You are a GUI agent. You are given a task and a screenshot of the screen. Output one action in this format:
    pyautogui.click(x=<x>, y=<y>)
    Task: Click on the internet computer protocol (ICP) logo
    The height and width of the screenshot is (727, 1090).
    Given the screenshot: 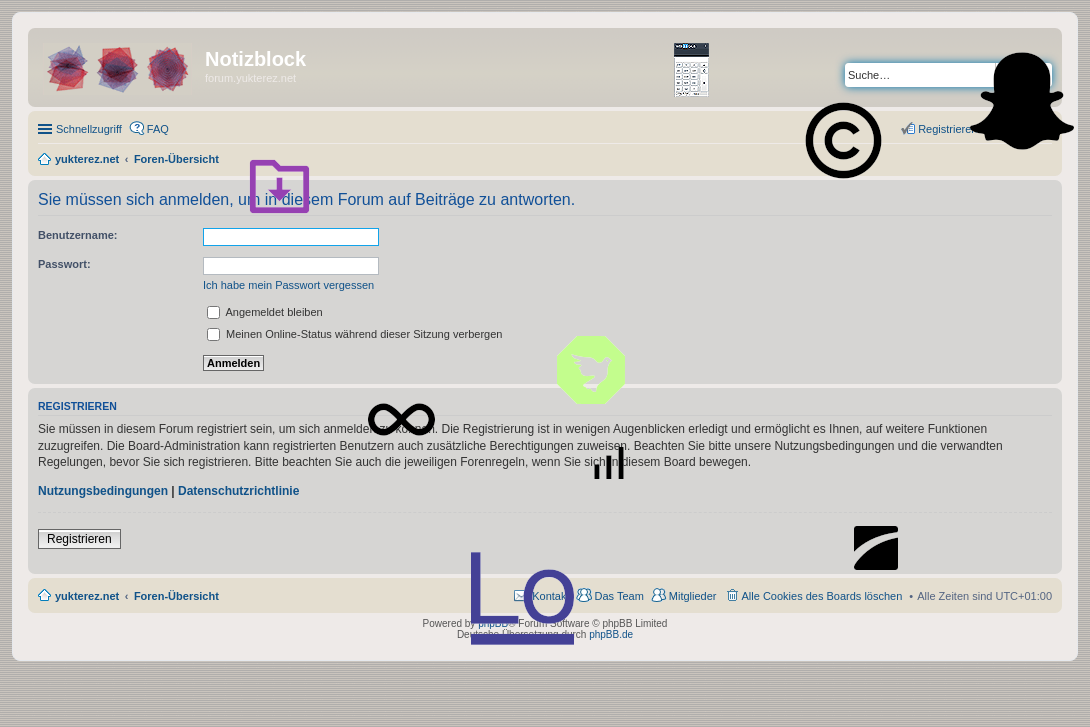 What is the action you would take?
    pyautogui.click(x=401, y=419)
    